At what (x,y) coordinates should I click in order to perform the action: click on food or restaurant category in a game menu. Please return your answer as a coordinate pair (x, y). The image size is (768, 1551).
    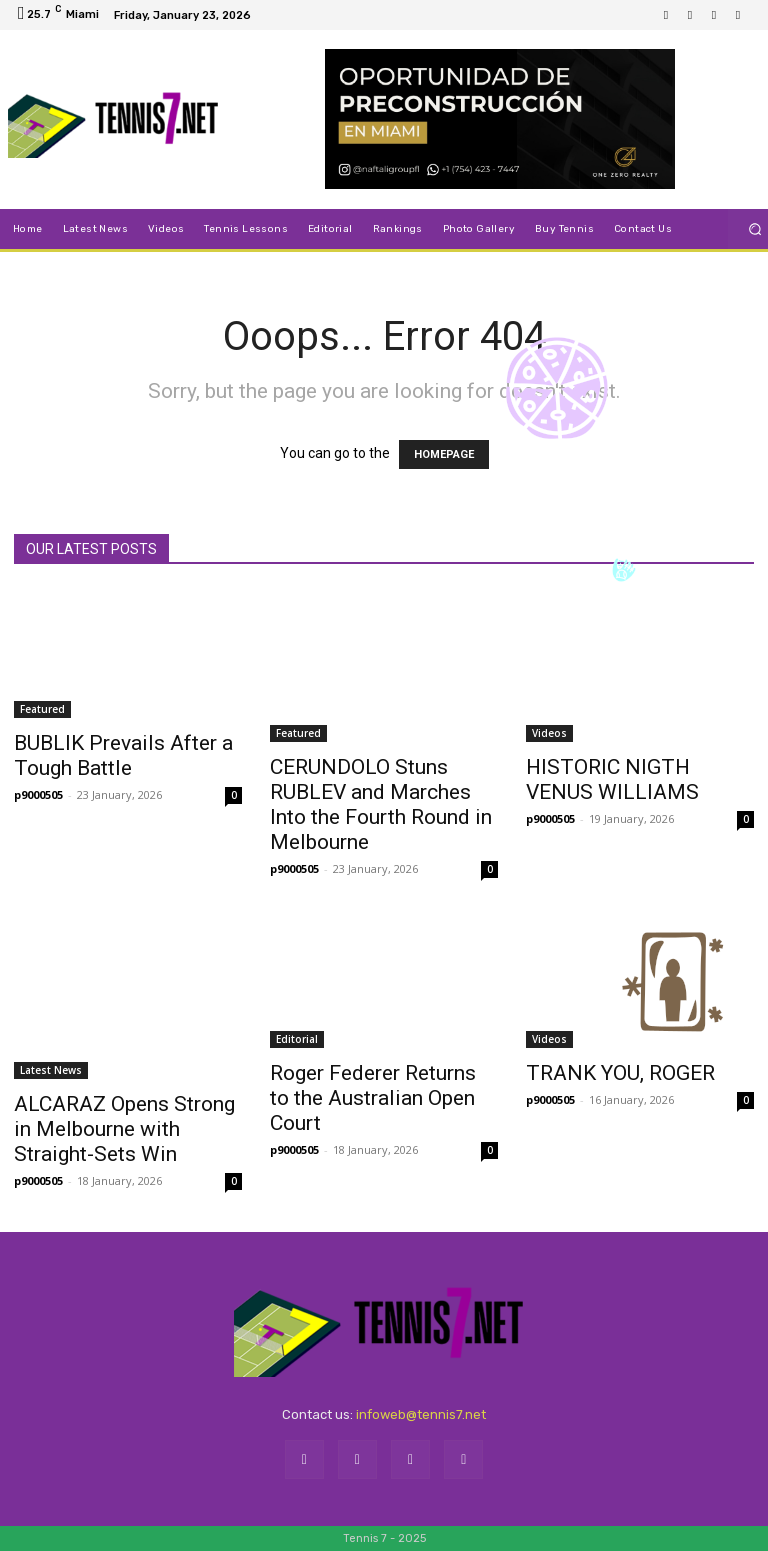
    Looking at the image, I should click on (557, 388).